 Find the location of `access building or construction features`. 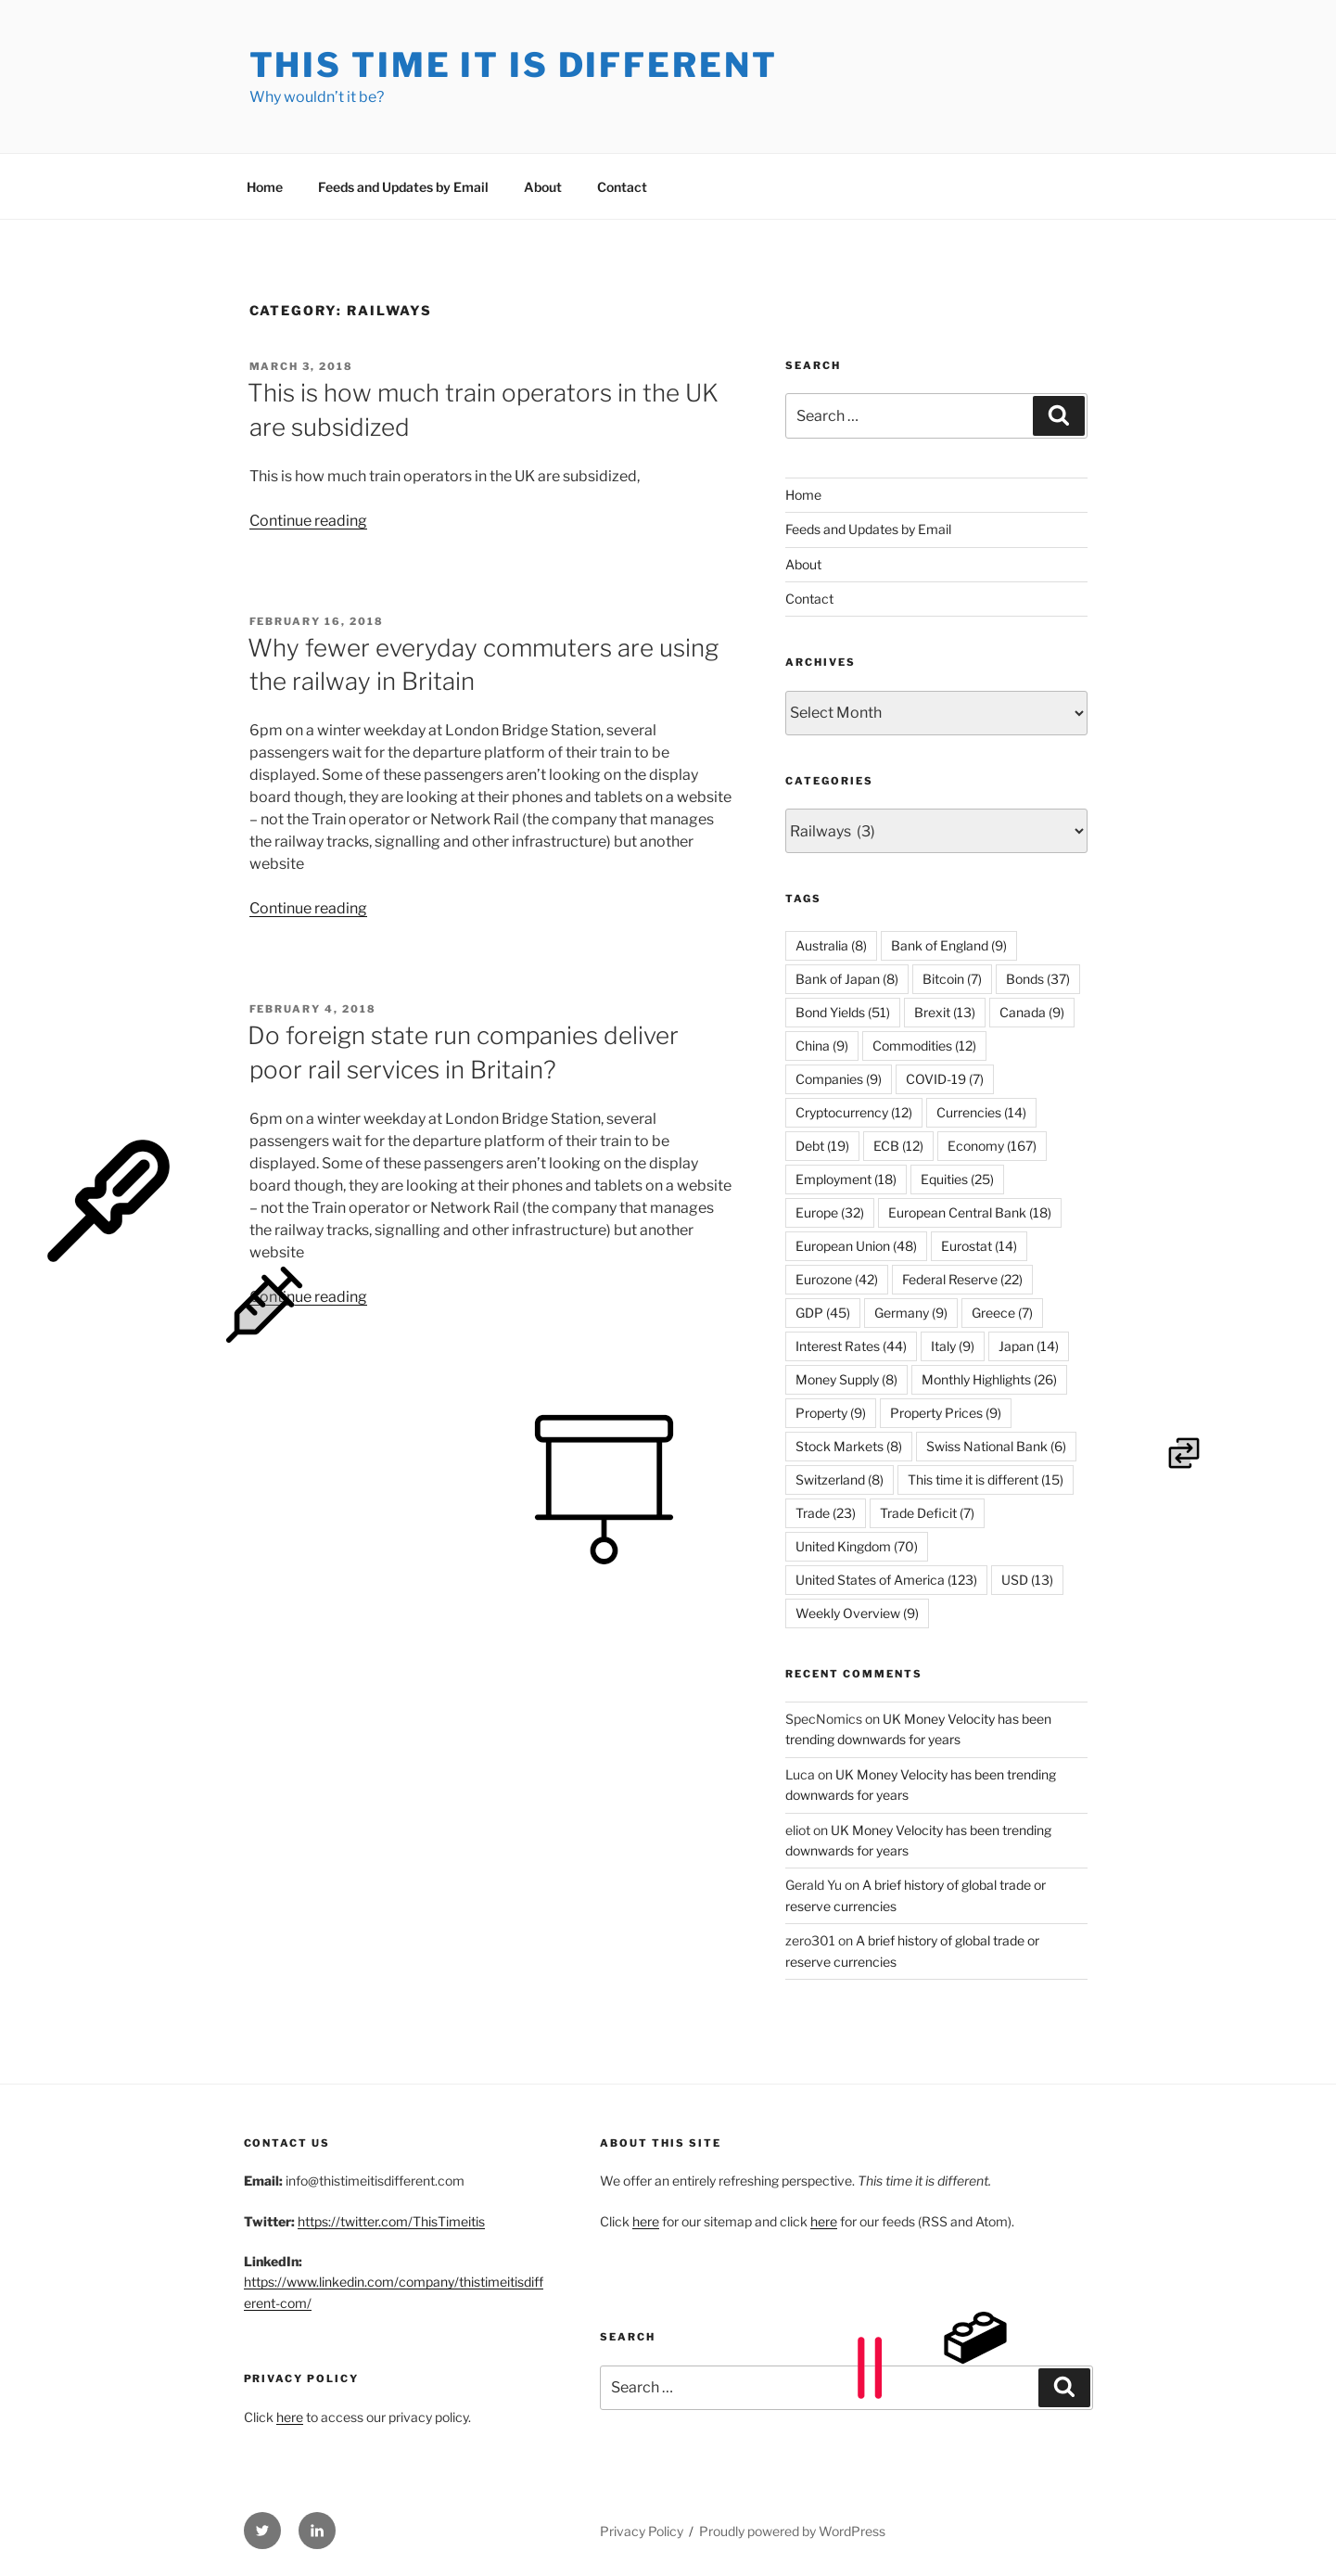

access building or construction features is located at coordinates (975, 2337).